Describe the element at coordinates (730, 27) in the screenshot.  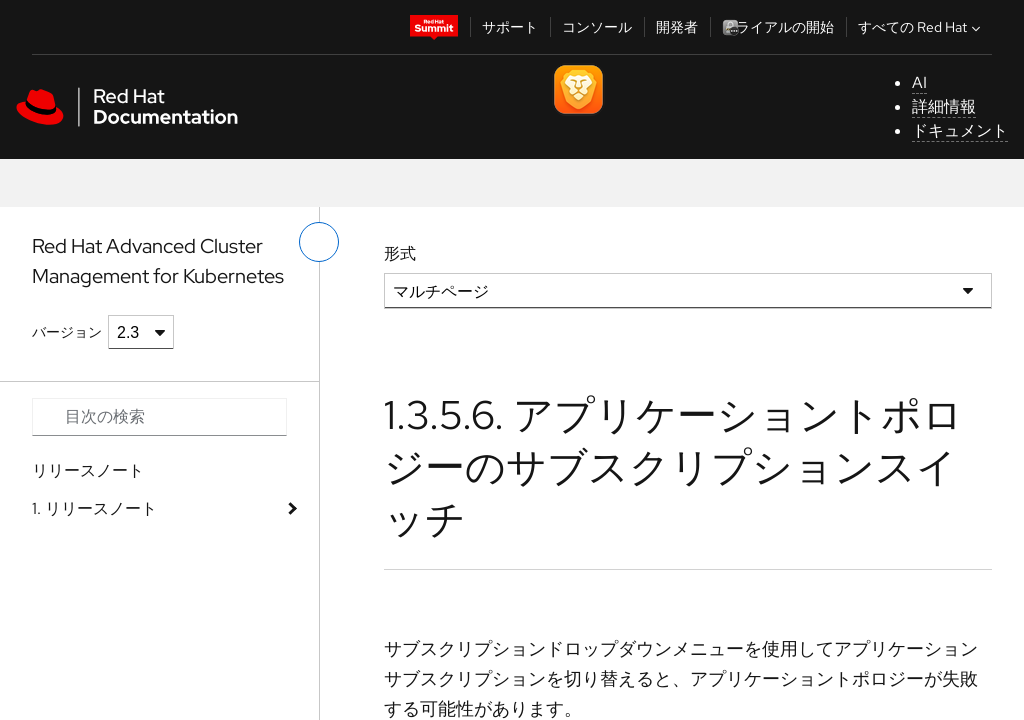
I see `open cipher password manager app` at that location.